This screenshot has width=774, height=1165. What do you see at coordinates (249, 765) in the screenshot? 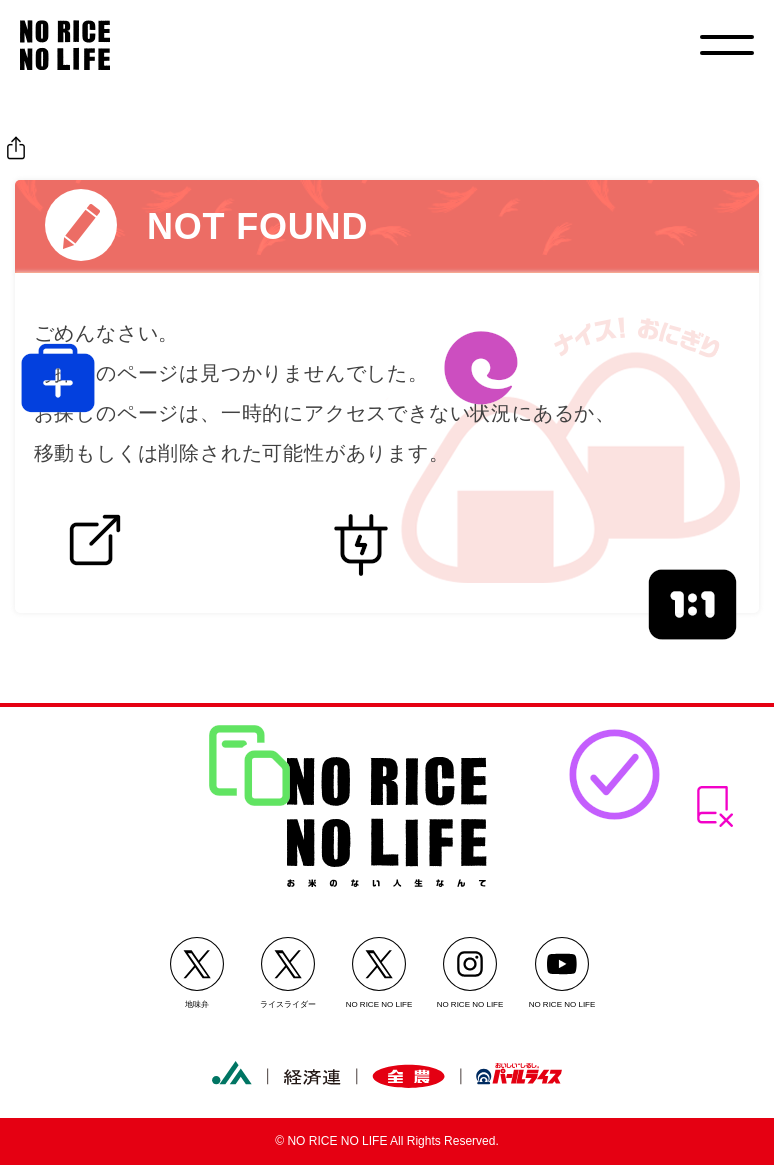
I see `paste copied content from clipboard` at bounding box center [249, 765].